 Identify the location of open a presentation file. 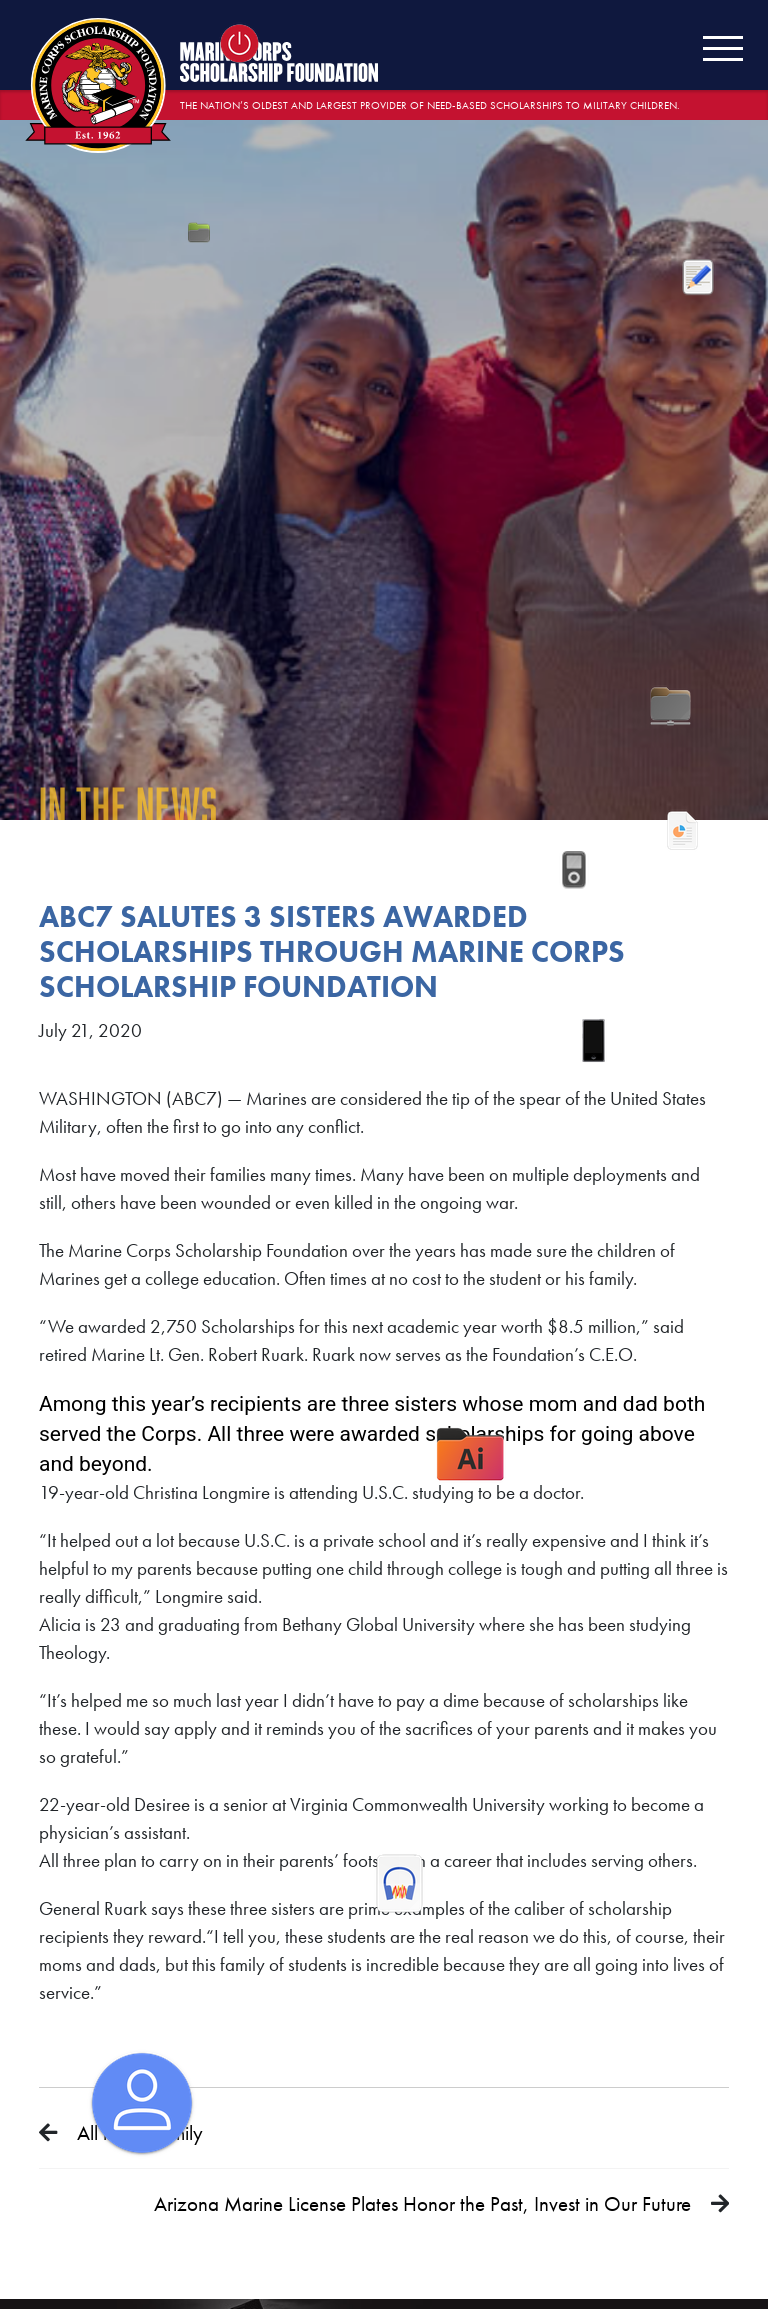
(682, 830).